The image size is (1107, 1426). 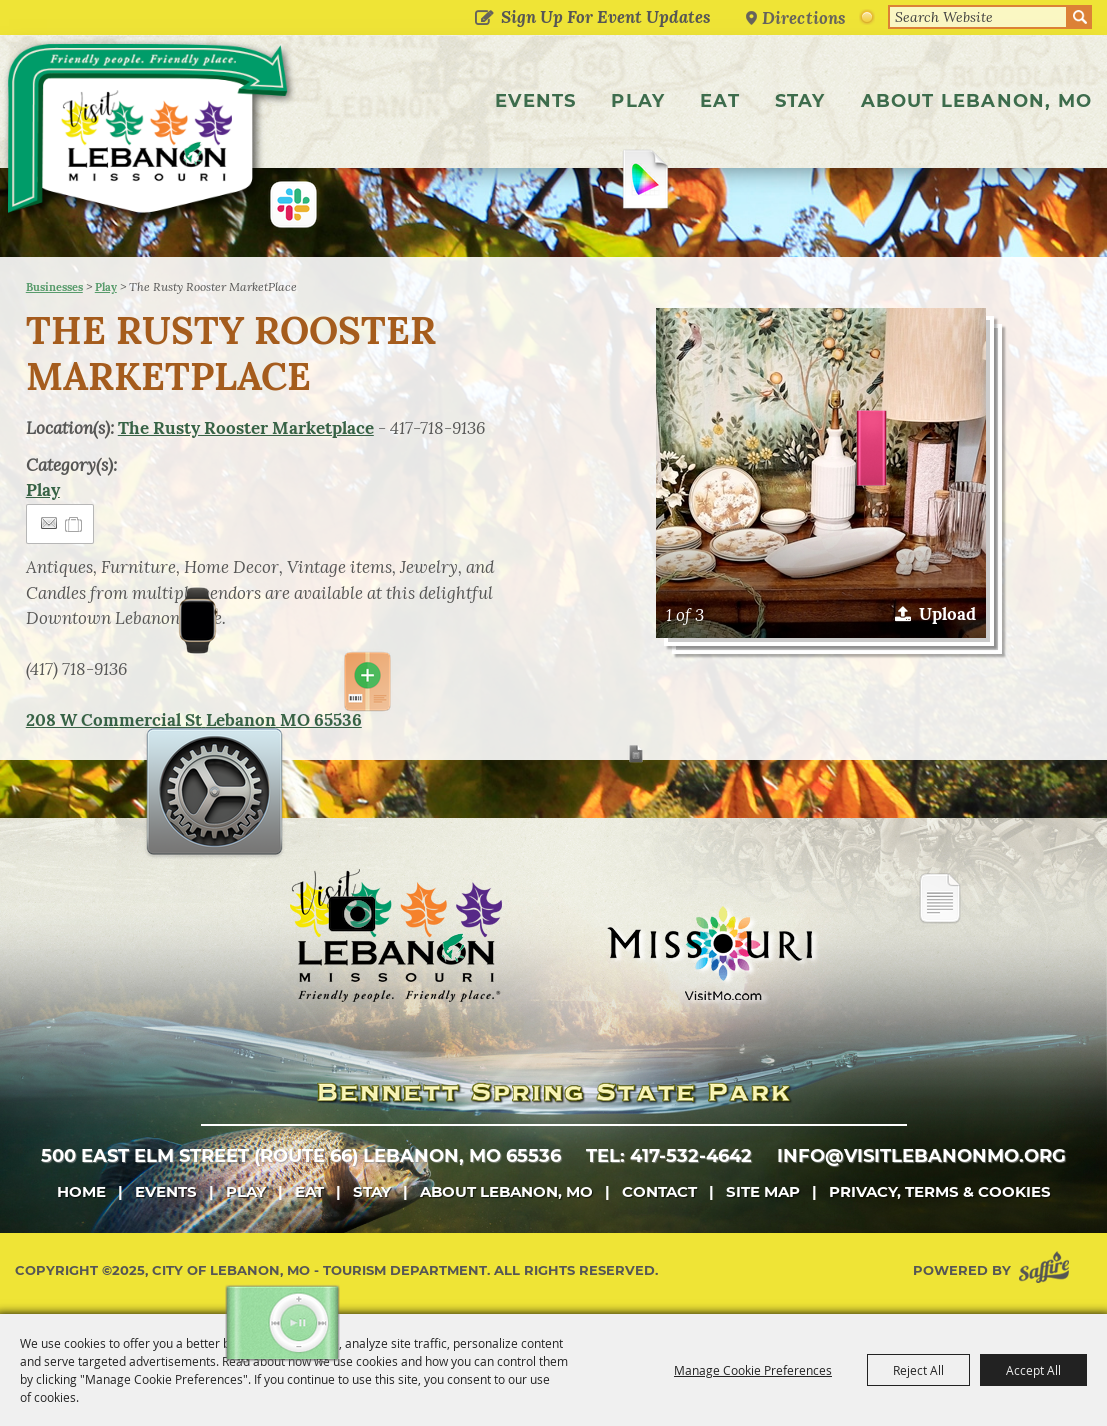 What do you see at coordinates (352, 912) in the screenshot?
I see `ipod shuffle device in sidebar` at bounding box center [352, 912].